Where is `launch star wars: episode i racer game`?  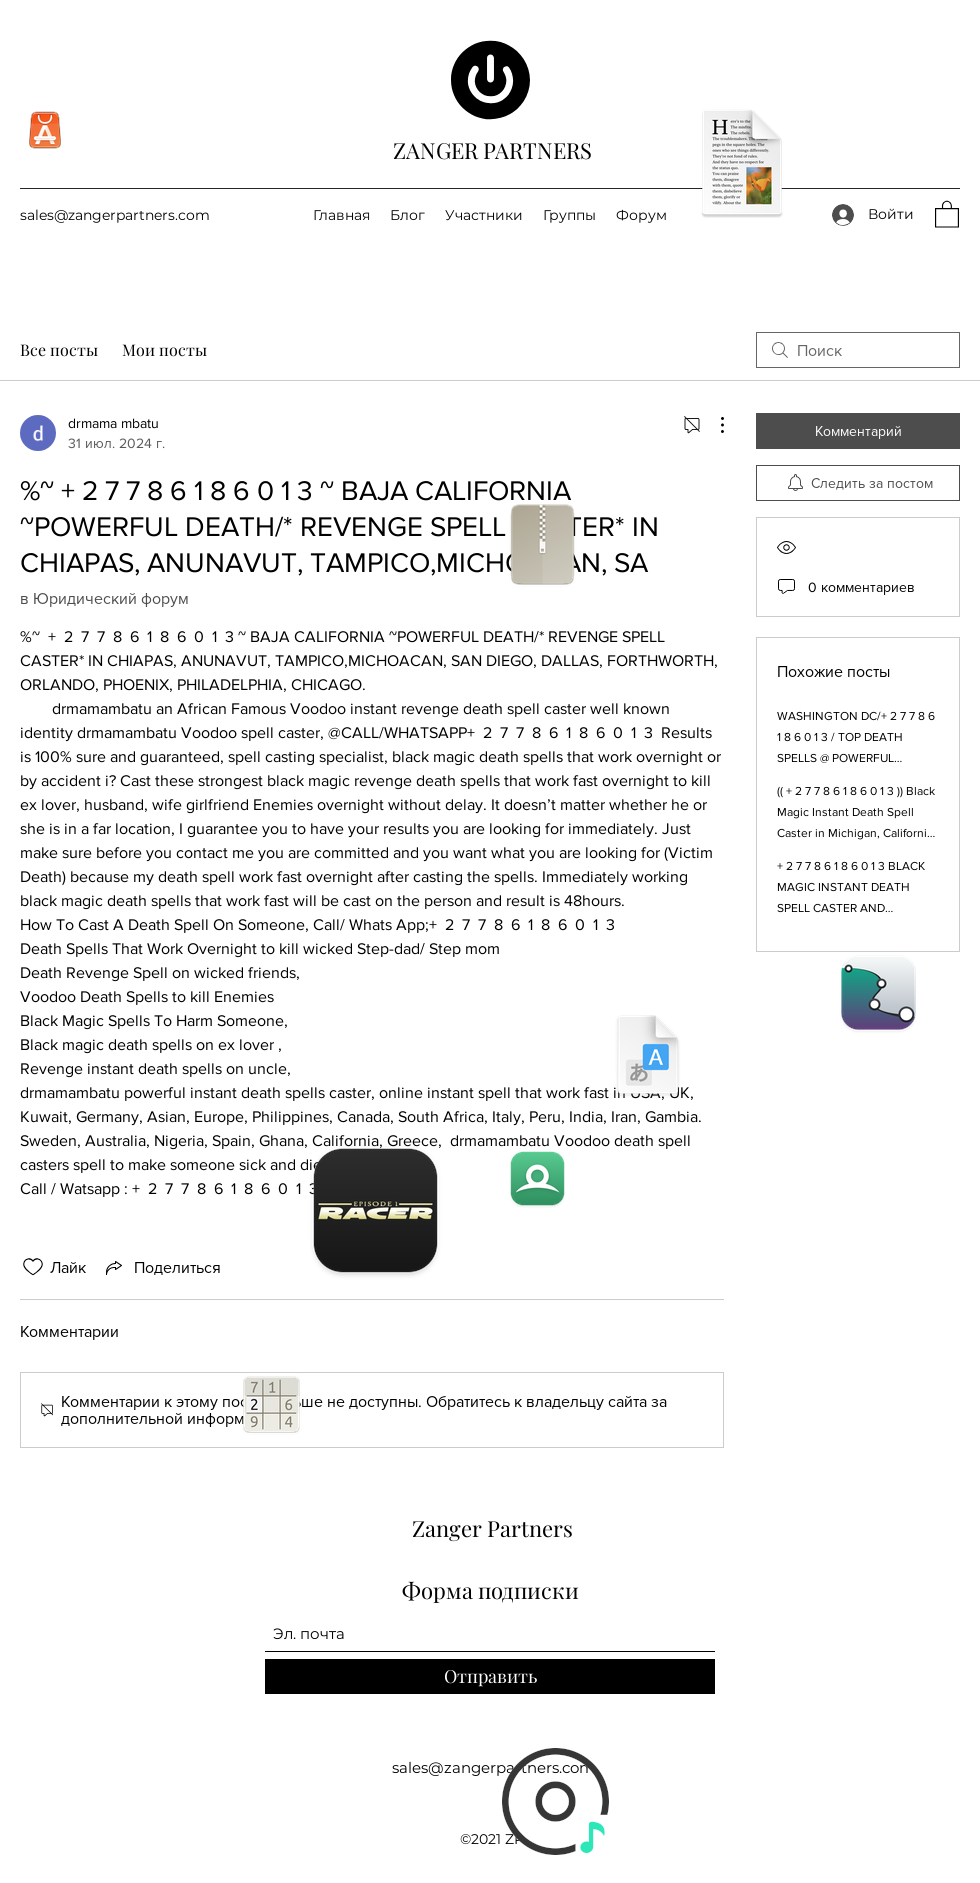 launch star wars: episode i racer game is located at coordinates (375, 1210).